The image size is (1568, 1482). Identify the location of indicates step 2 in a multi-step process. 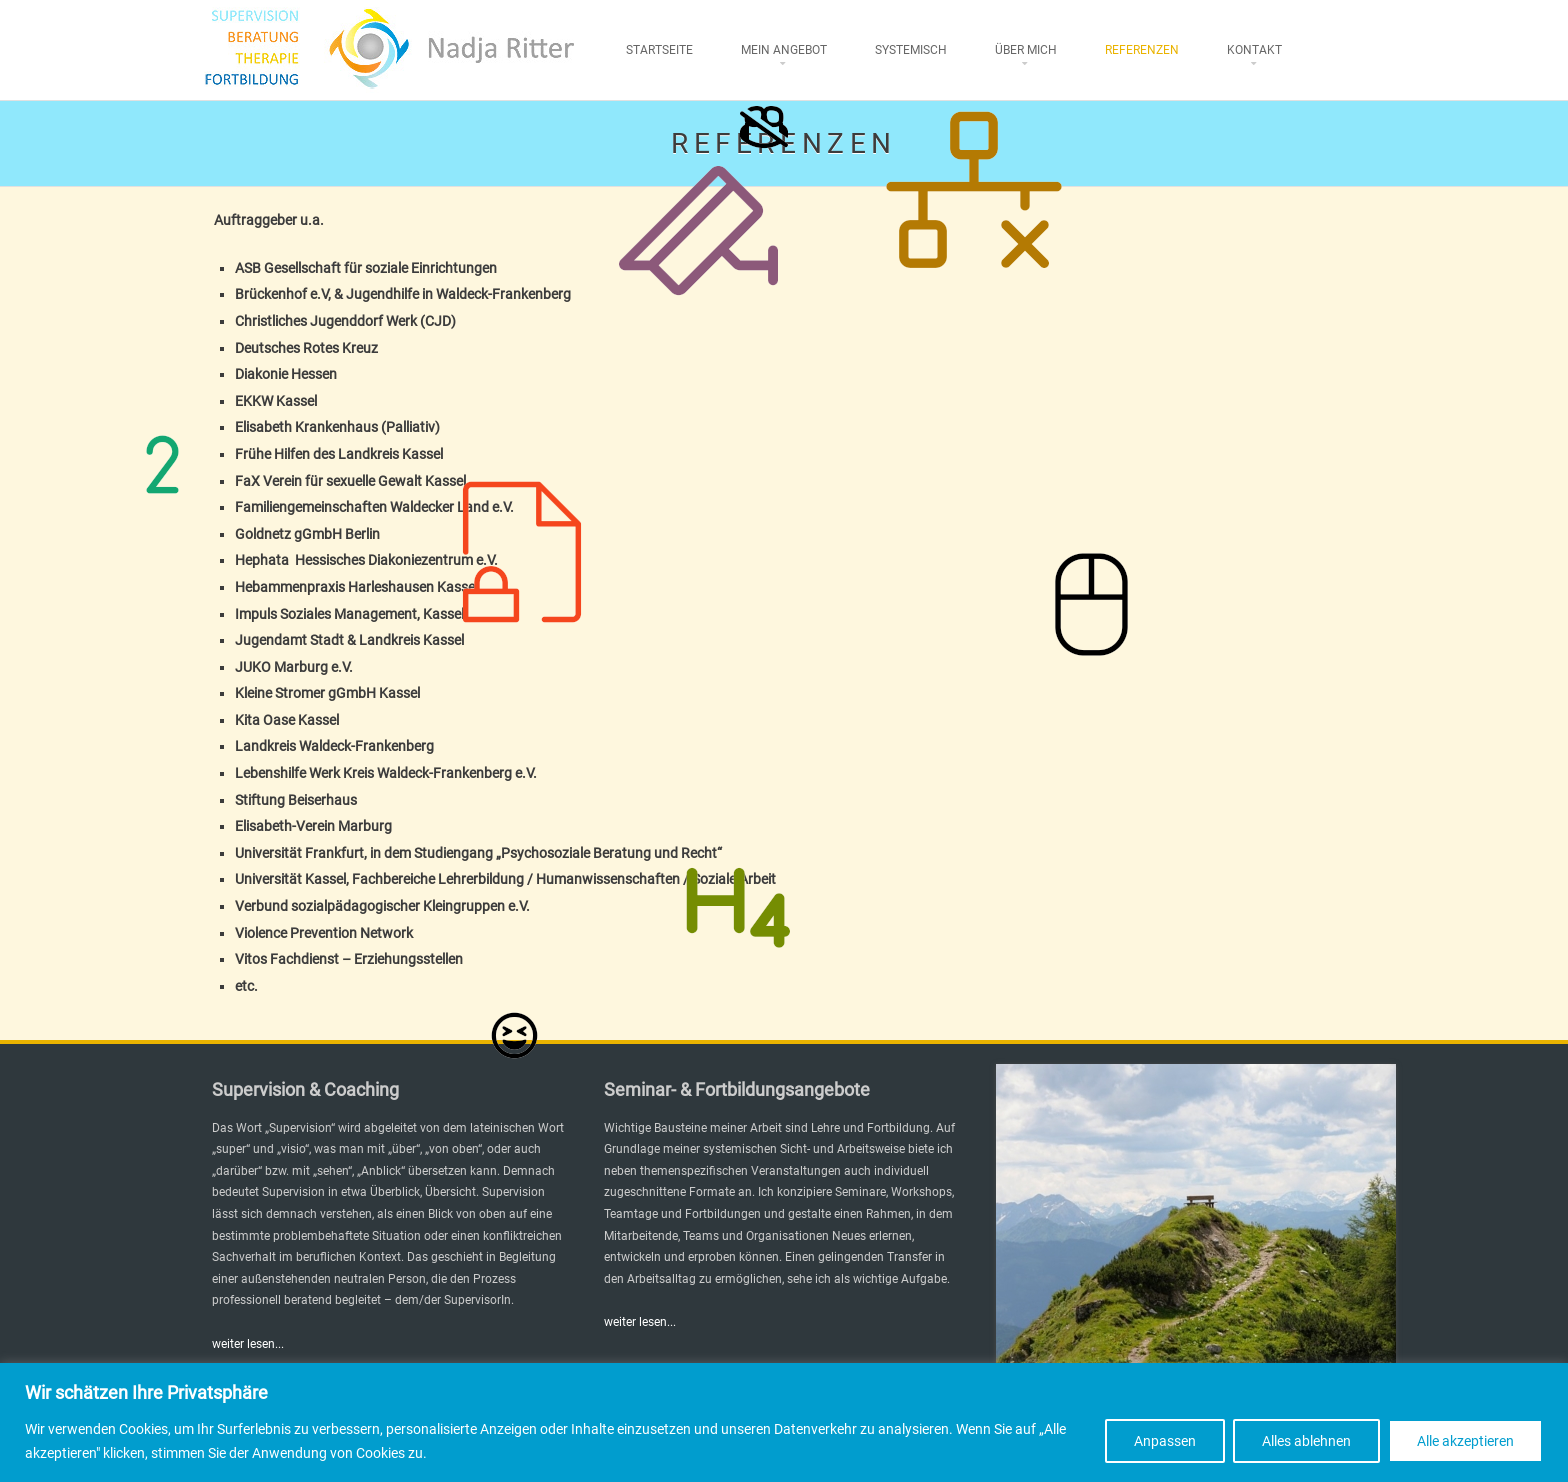
(162, 464).